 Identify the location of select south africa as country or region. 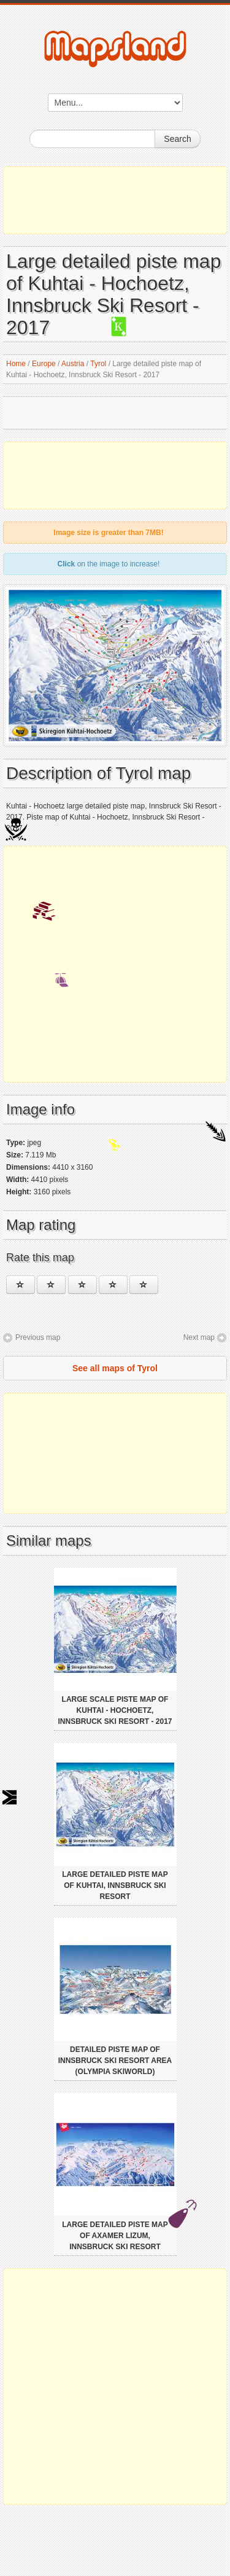
(9, 1797).